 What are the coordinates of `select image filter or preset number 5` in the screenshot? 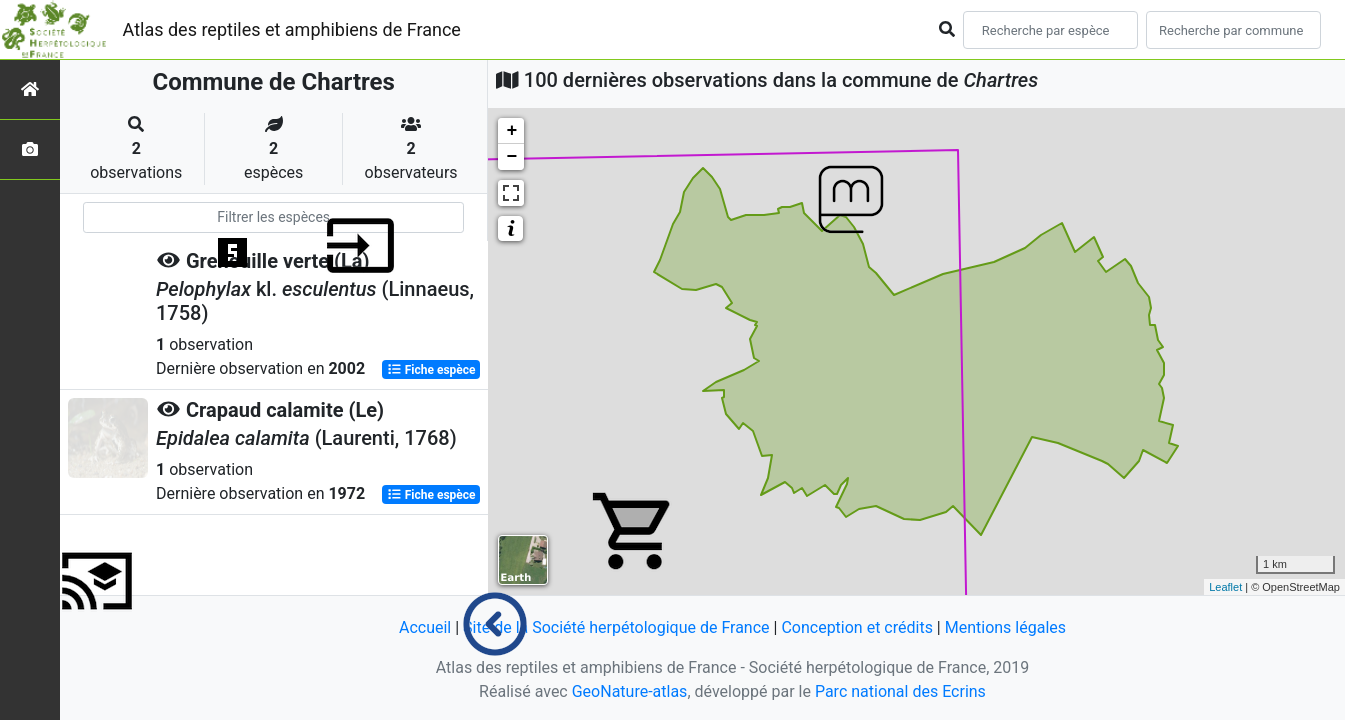 It's located at (232, 252).